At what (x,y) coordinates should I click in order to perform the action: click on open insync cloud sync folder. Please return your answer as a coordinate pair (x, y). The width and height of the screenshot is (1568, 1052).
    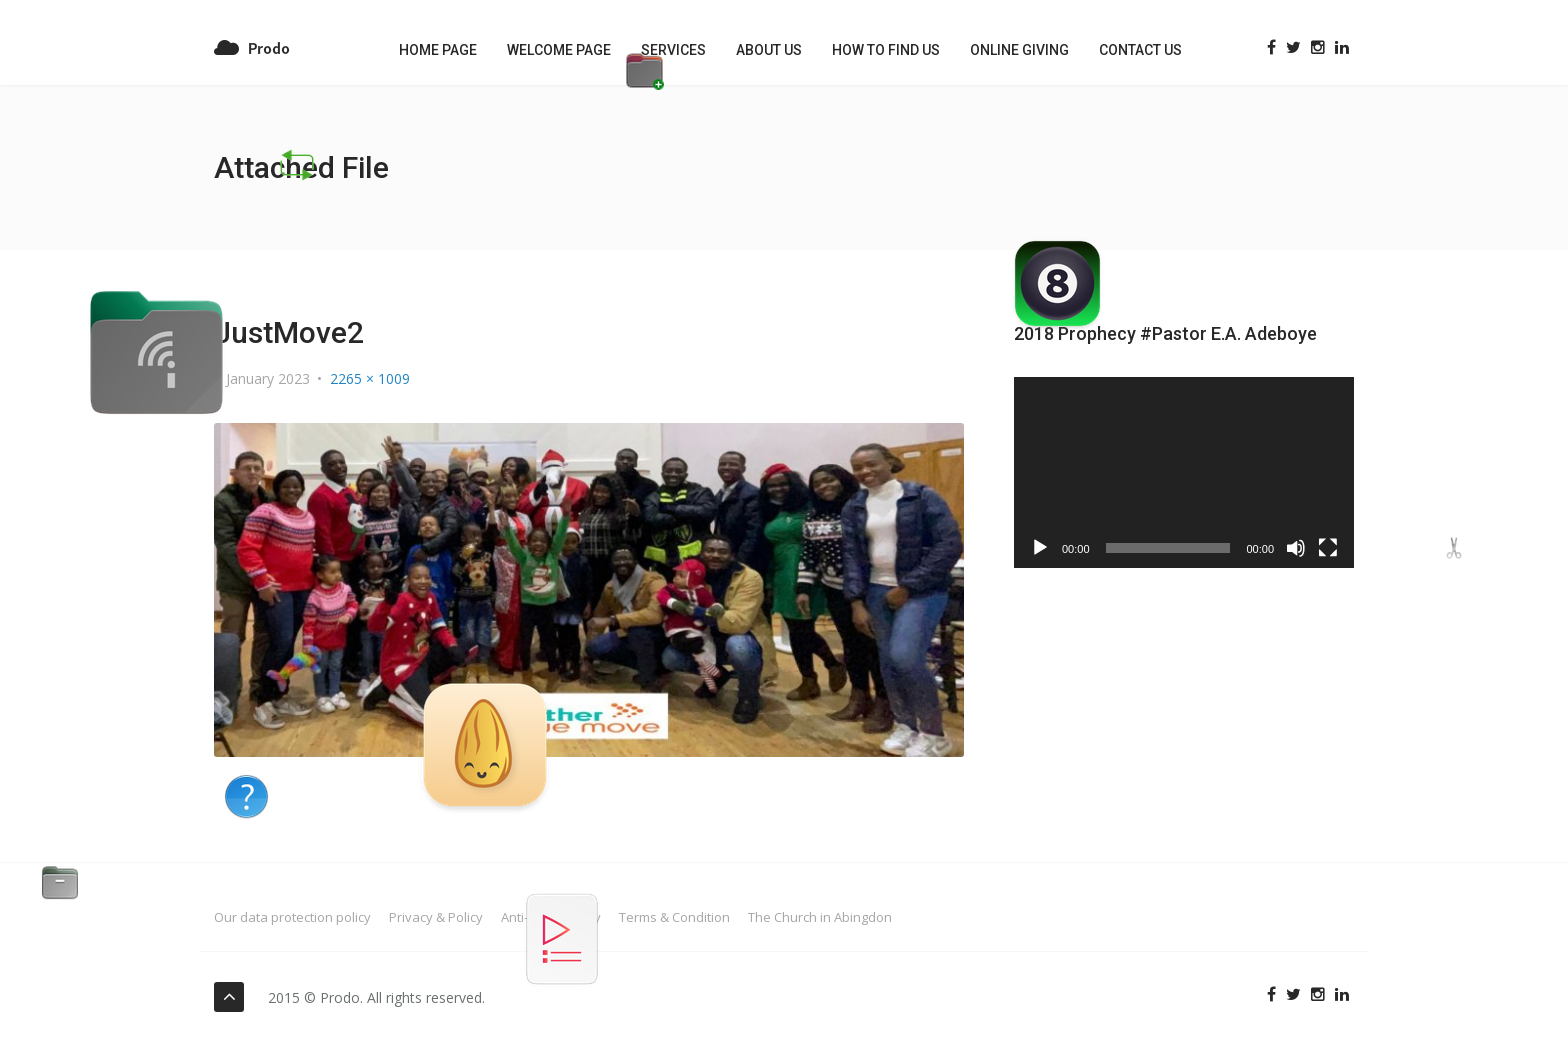
    Looking at the image, I should click on (156, 352).